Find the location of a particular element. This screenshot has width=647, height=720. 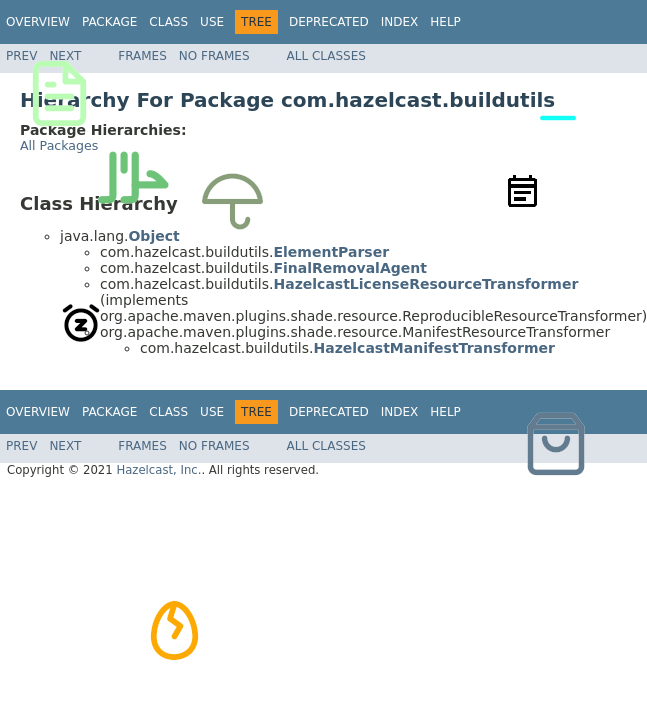

view your shopping cart is located at coordinates (556, 444).